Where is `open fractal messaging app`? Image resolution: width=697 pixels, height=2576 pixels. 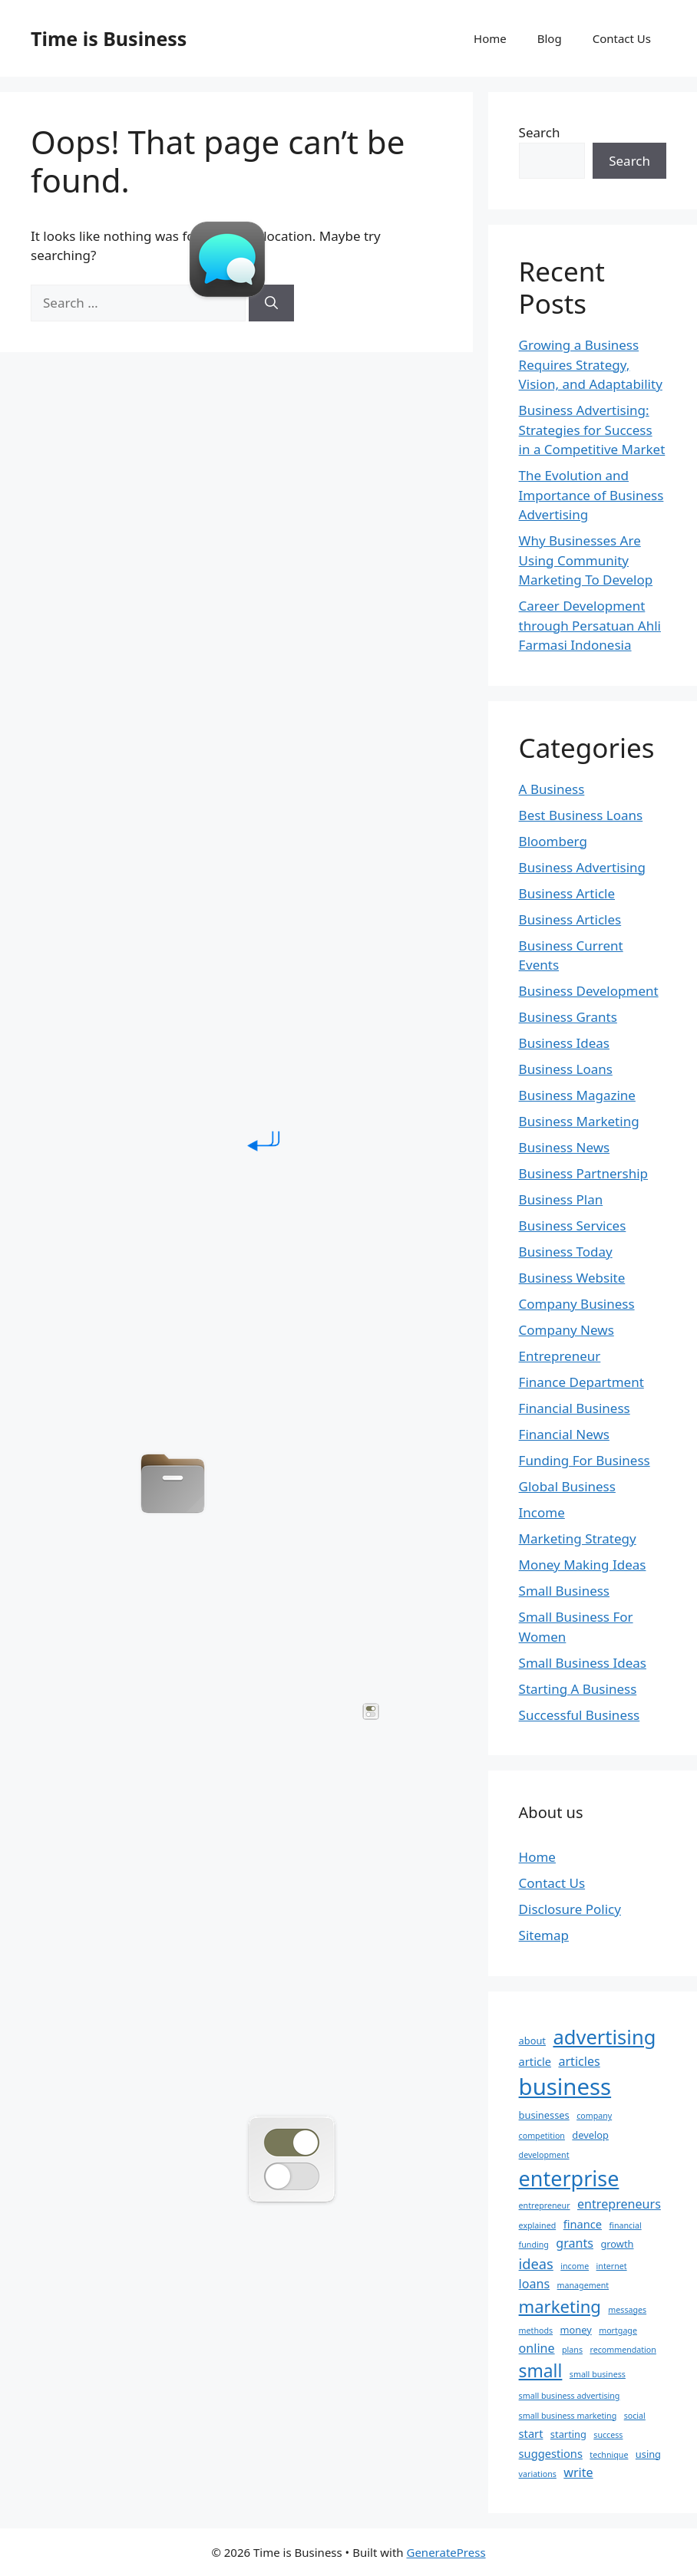 open fractal messaging app is located at coordinates (227, 259).